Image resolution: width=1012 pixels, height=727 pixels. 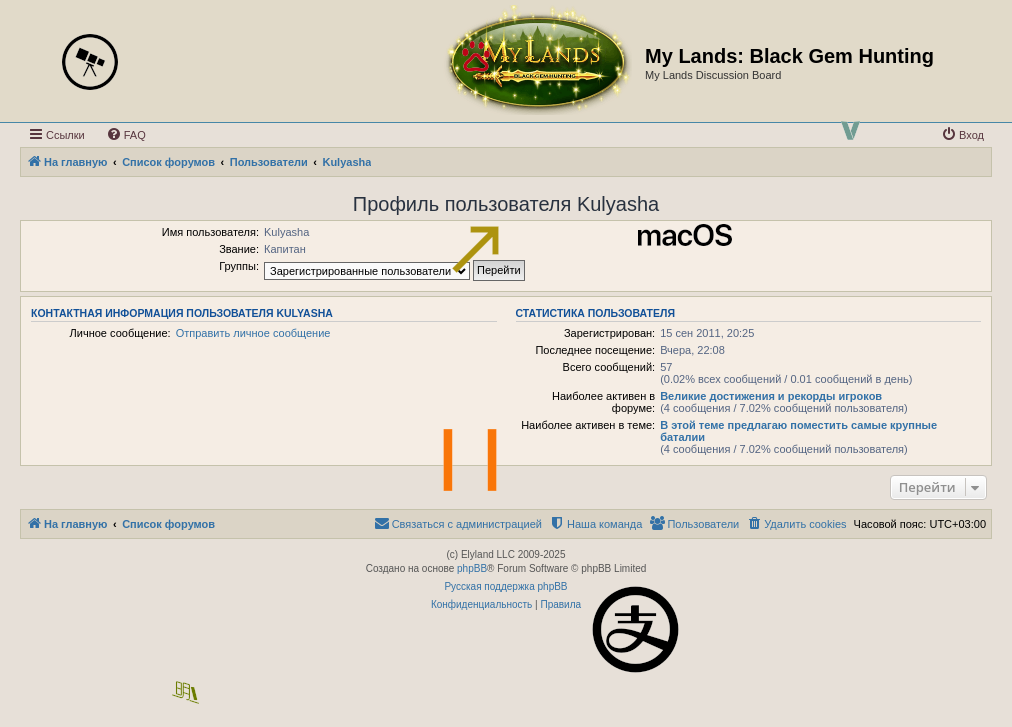 I want to click on V programming language logo, so click(x=850, y=130).